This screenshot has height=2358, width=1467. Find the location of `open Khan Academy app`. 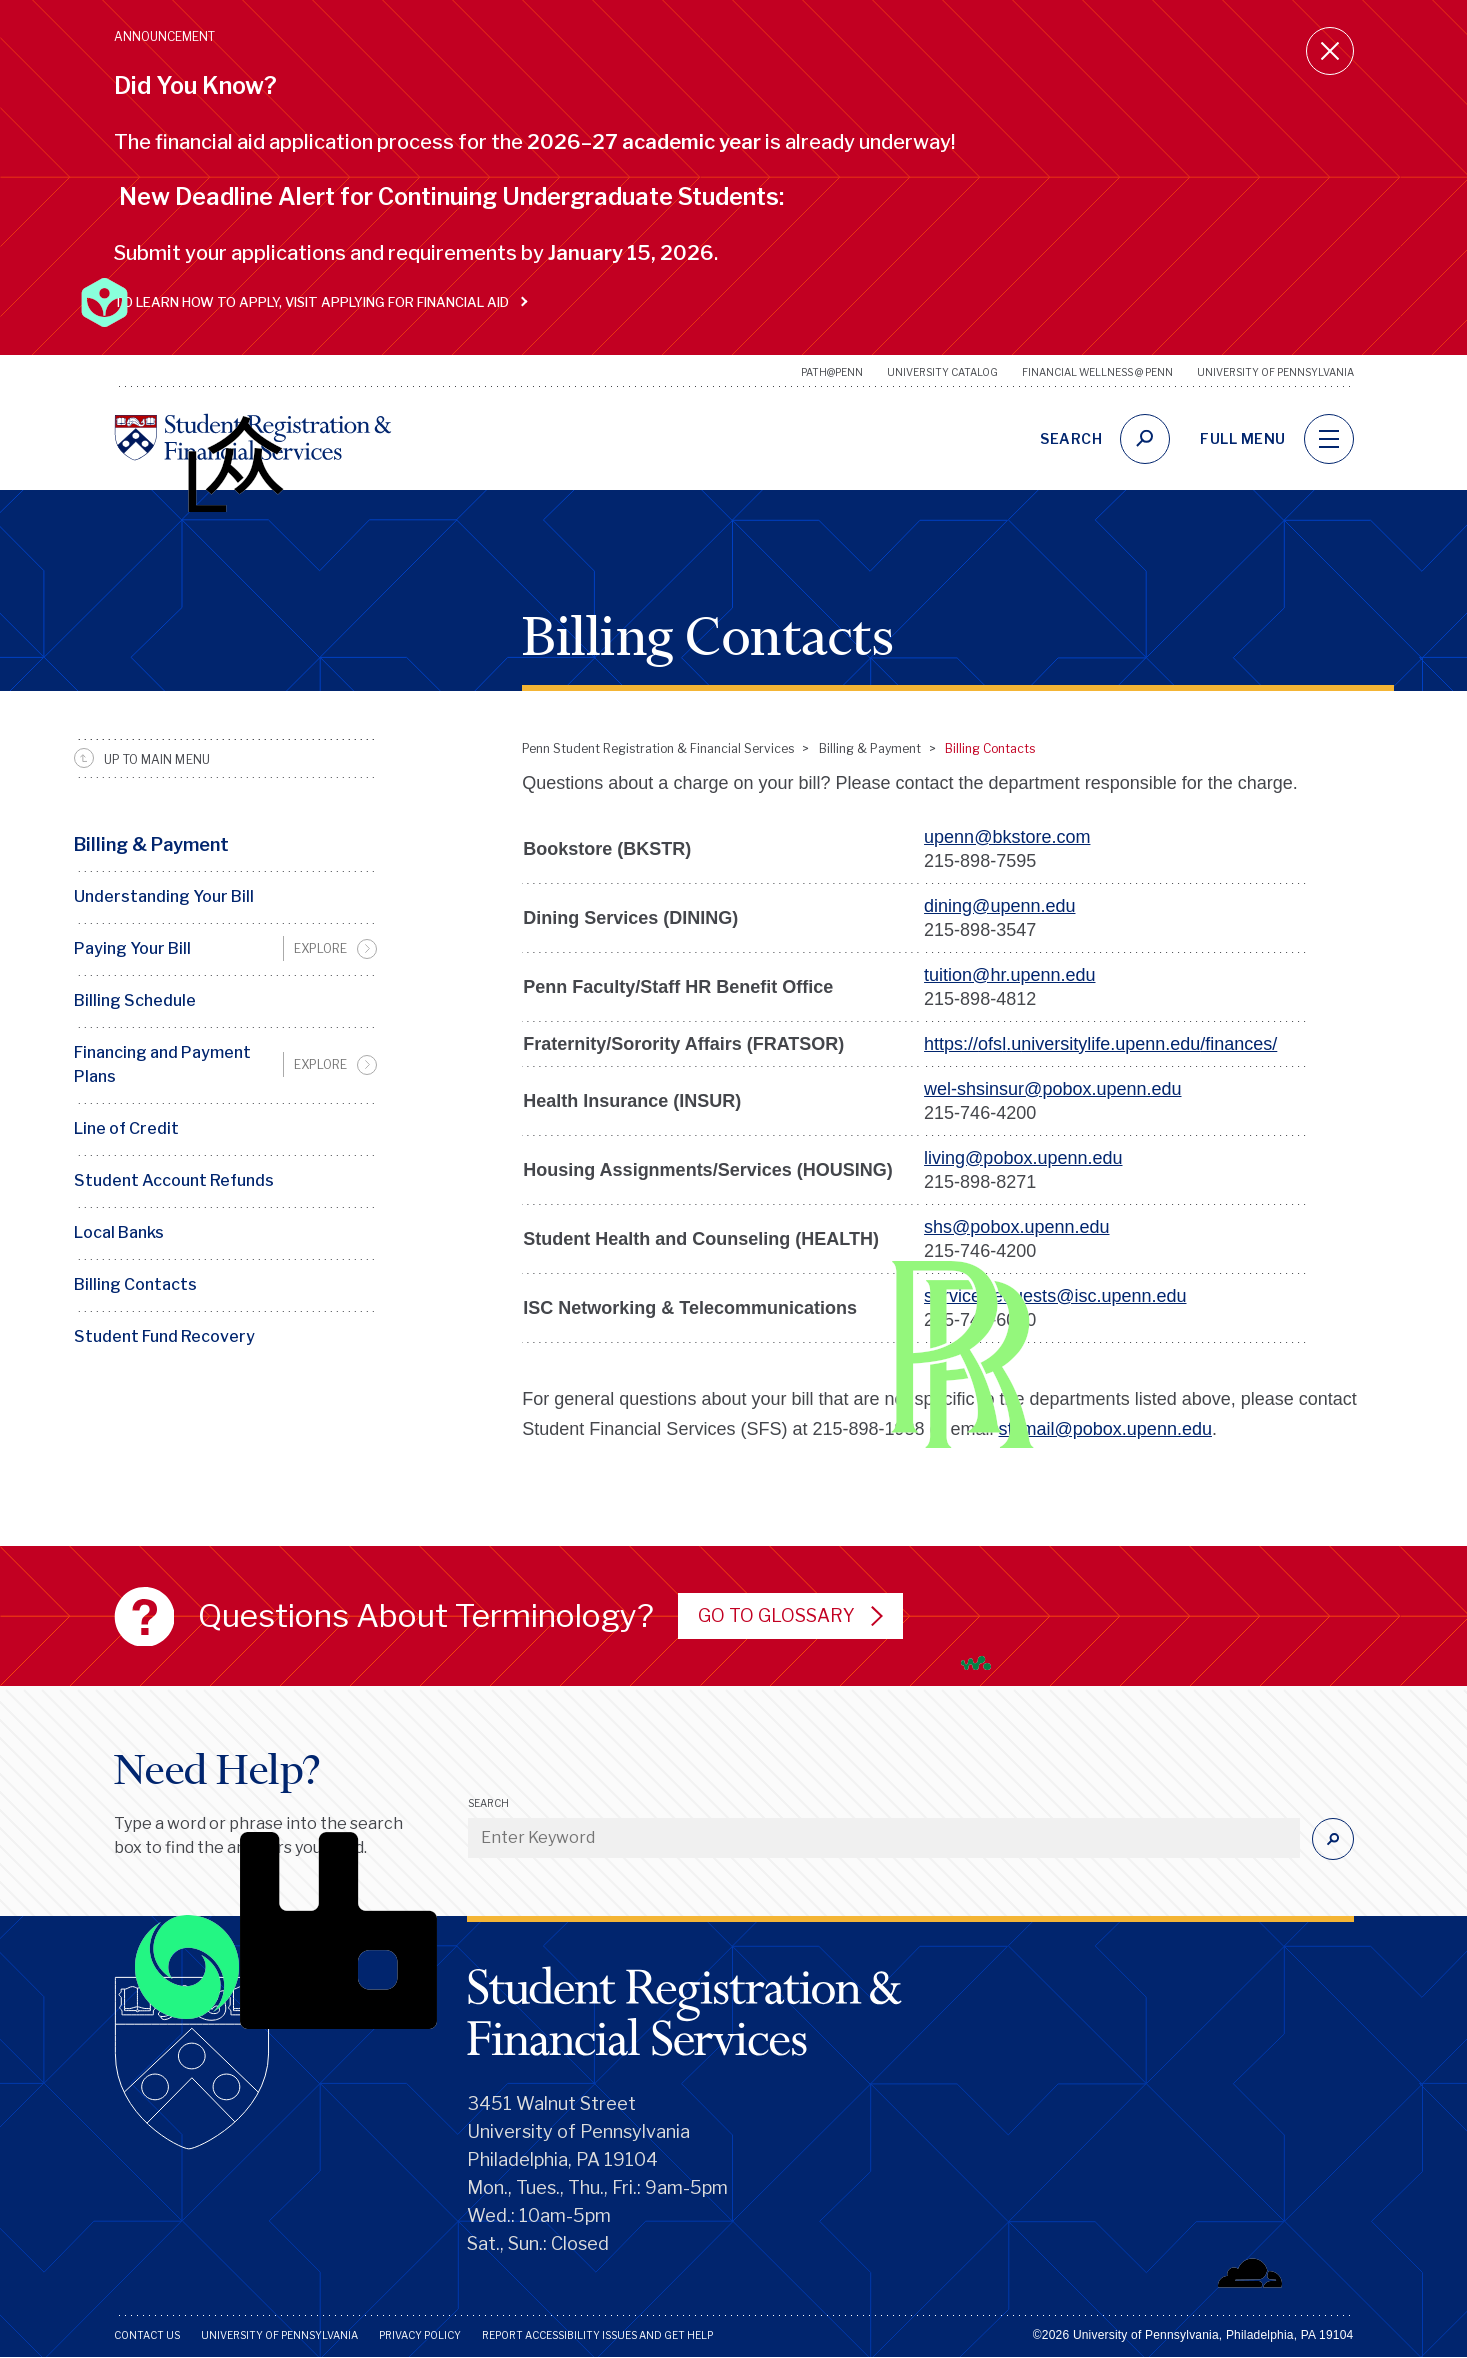

open Khan Academy app is located at coordinates (104, 302).